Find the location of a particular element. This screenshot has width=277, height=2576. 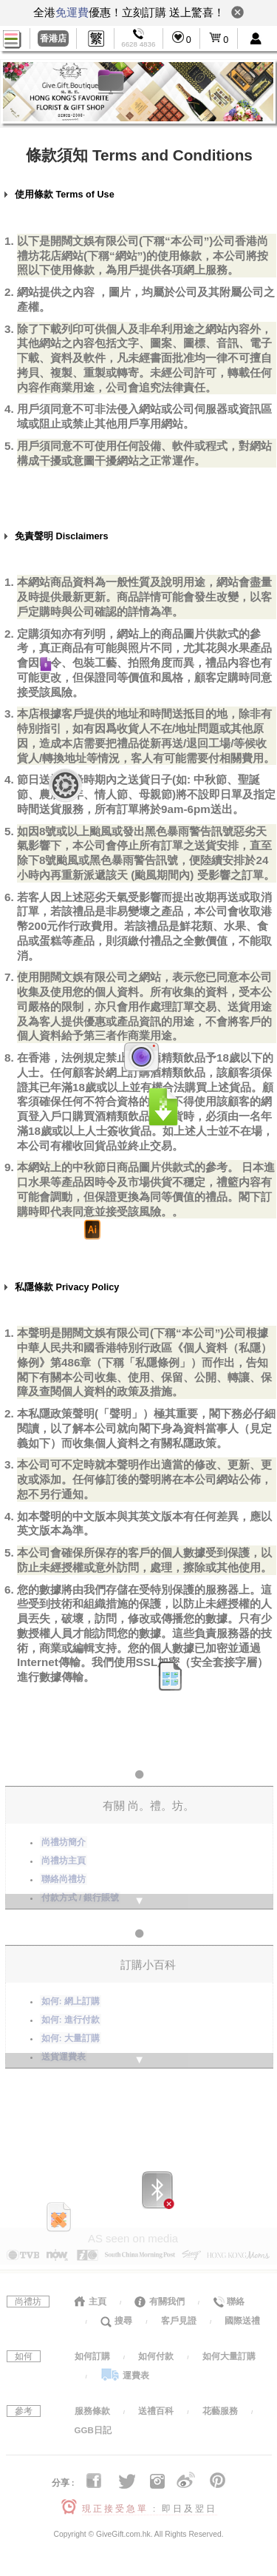

a podcast audio file is located at coordinates (46, 664).